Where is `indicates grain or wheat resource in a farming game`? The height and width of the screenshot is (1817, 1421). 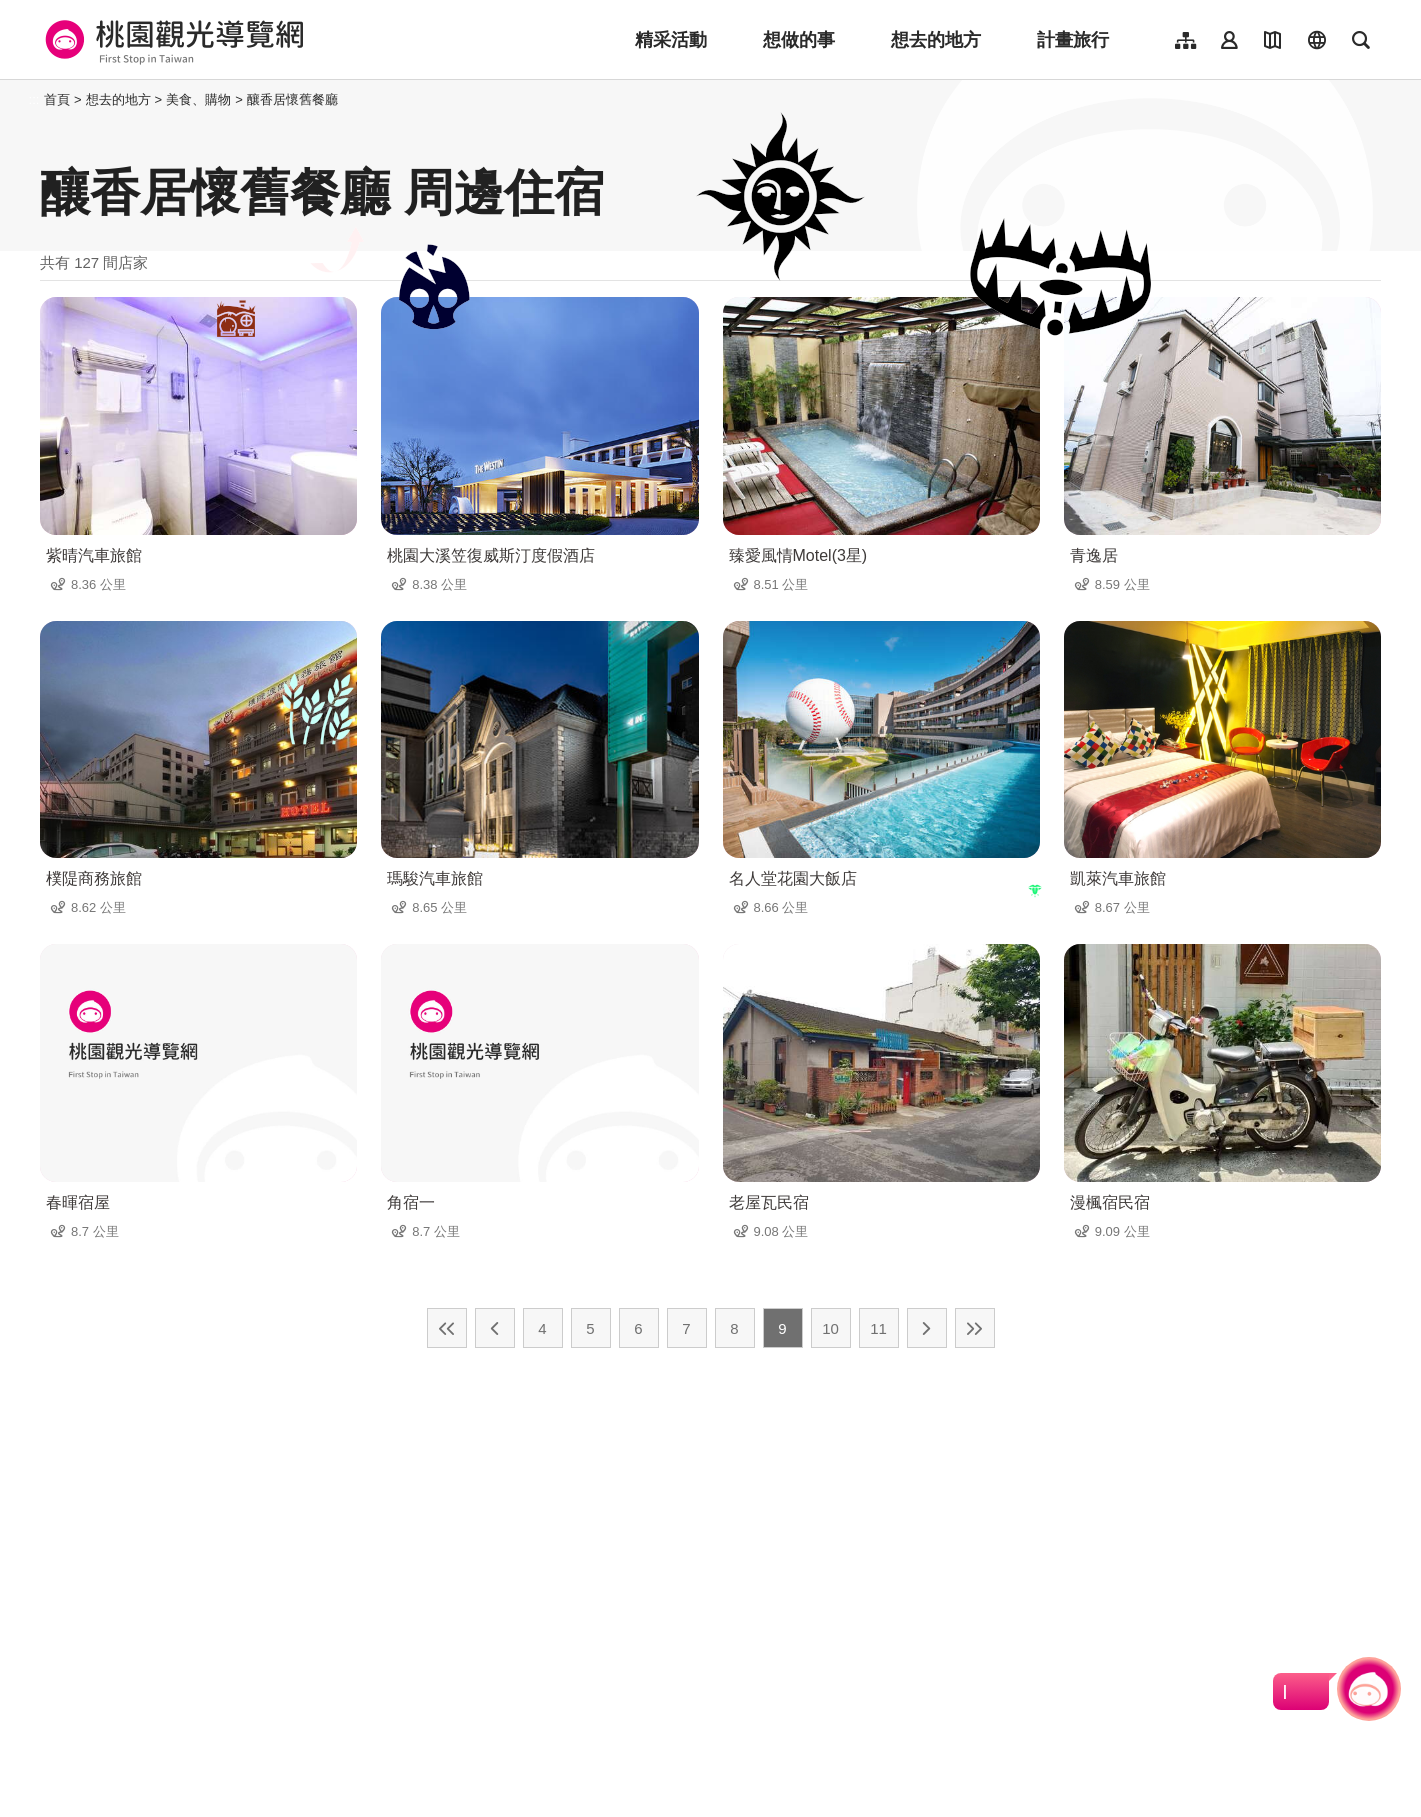 indicates grain or wheat resource in a farming game is located at coordinates (318, 709).